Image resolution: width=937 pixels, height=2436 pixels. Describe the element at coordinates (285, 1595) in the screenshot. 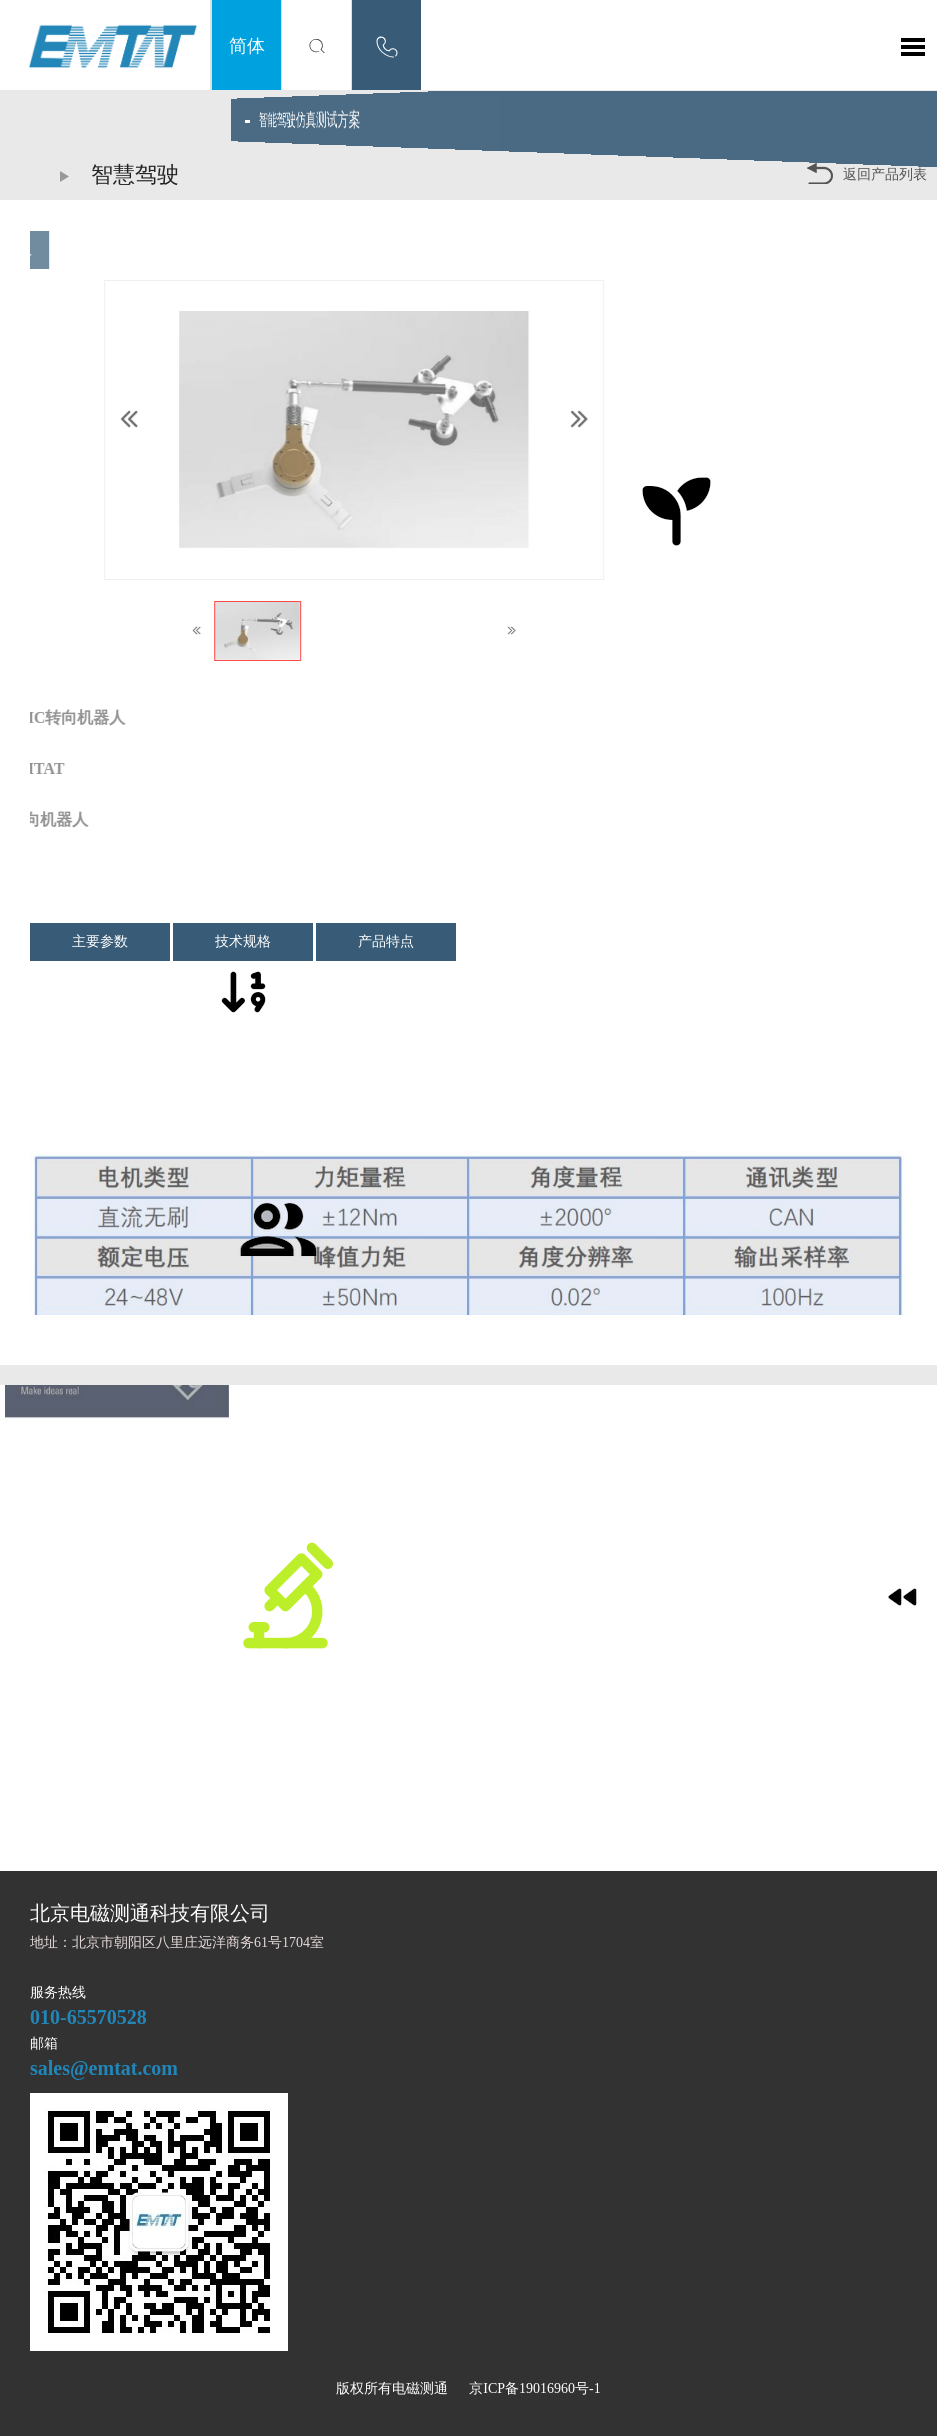

I see `access scientific or research tools` at that location.